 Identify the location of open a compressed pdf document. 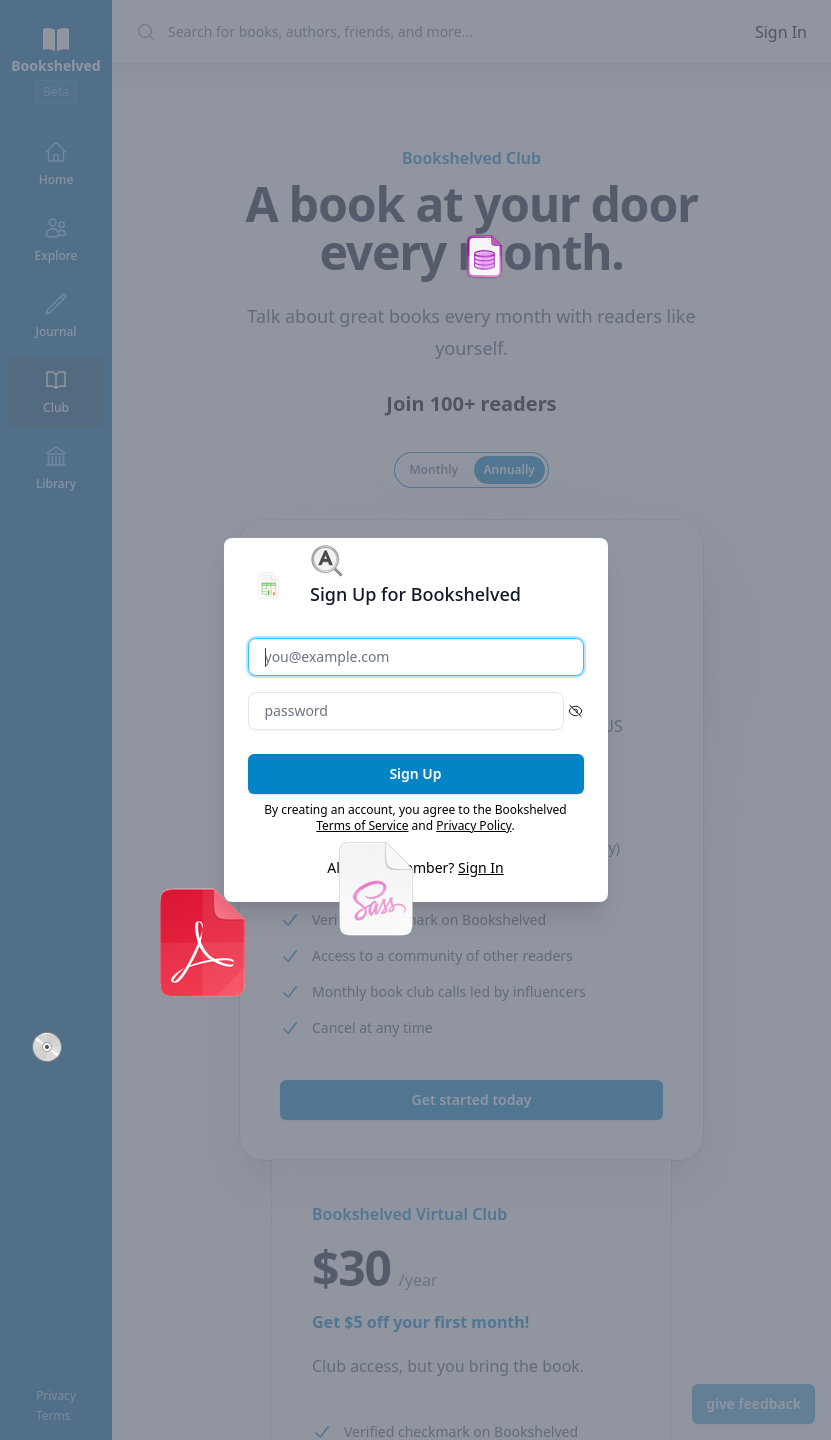
(202, 942).